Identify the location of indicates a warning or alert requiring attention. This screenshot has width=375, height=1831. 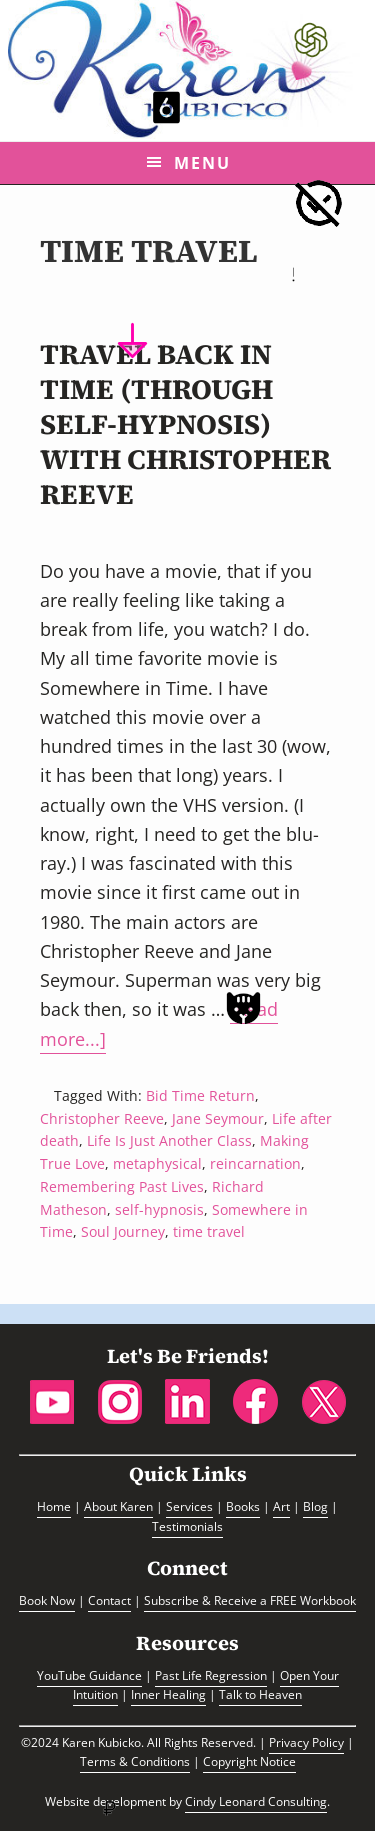
(293, 274).